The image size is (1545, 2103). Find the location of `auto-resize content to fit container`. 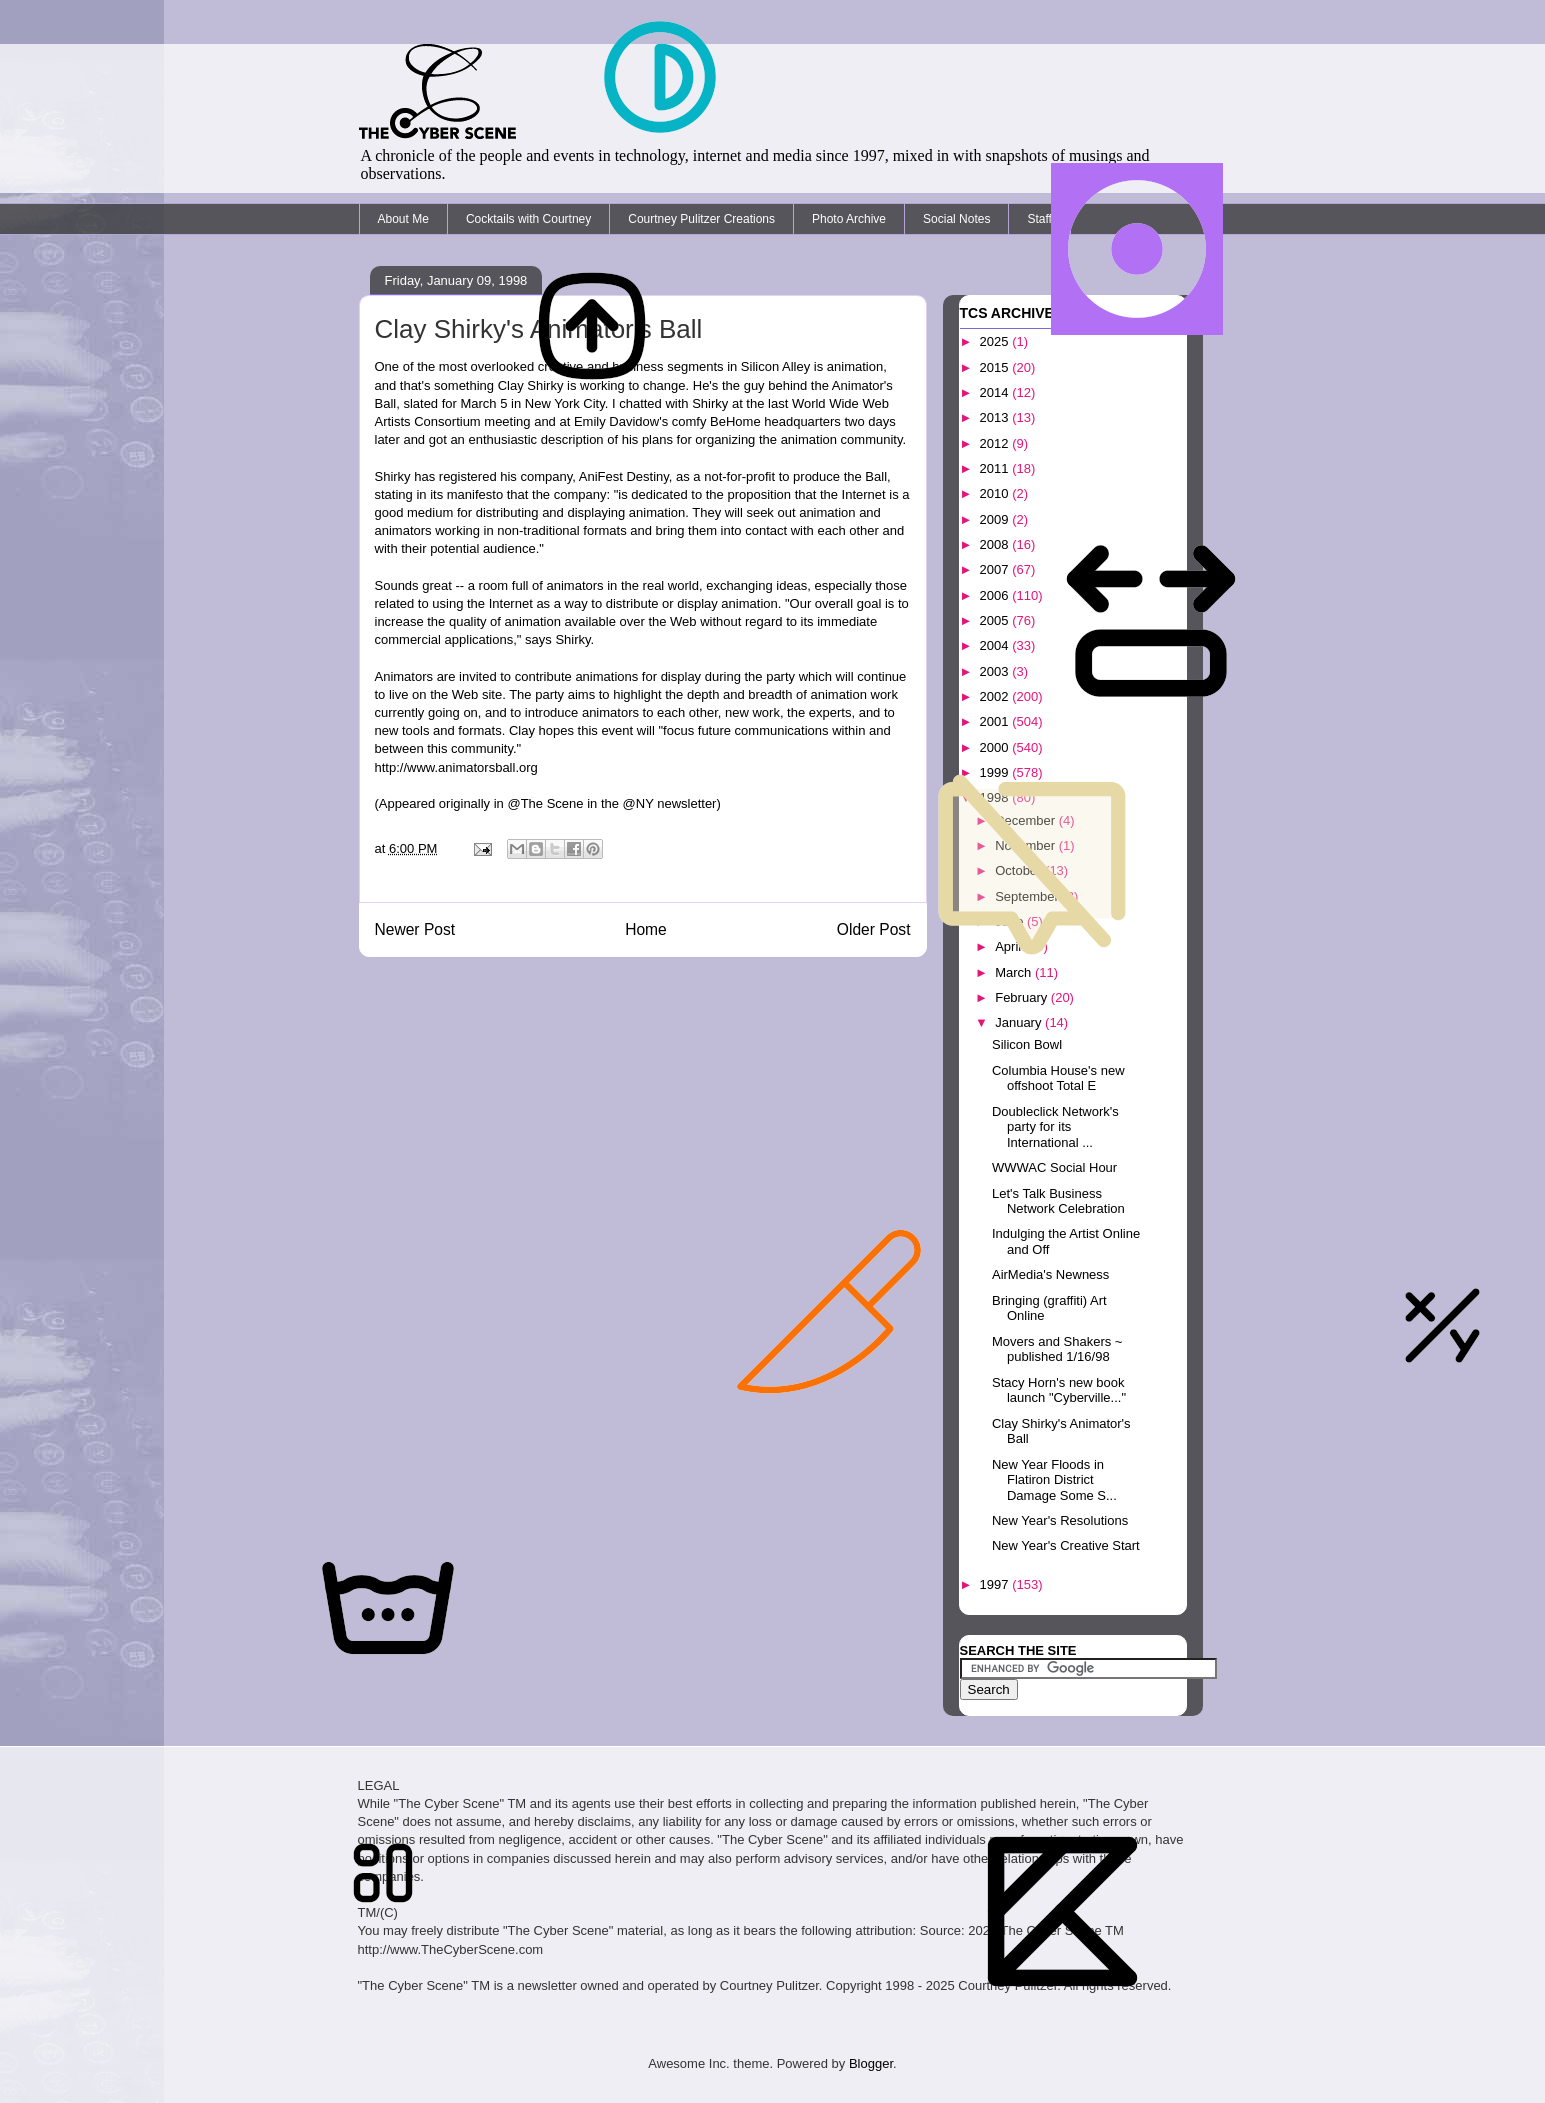

auto-resize content to fit container is located at coordinates (1151, 621).